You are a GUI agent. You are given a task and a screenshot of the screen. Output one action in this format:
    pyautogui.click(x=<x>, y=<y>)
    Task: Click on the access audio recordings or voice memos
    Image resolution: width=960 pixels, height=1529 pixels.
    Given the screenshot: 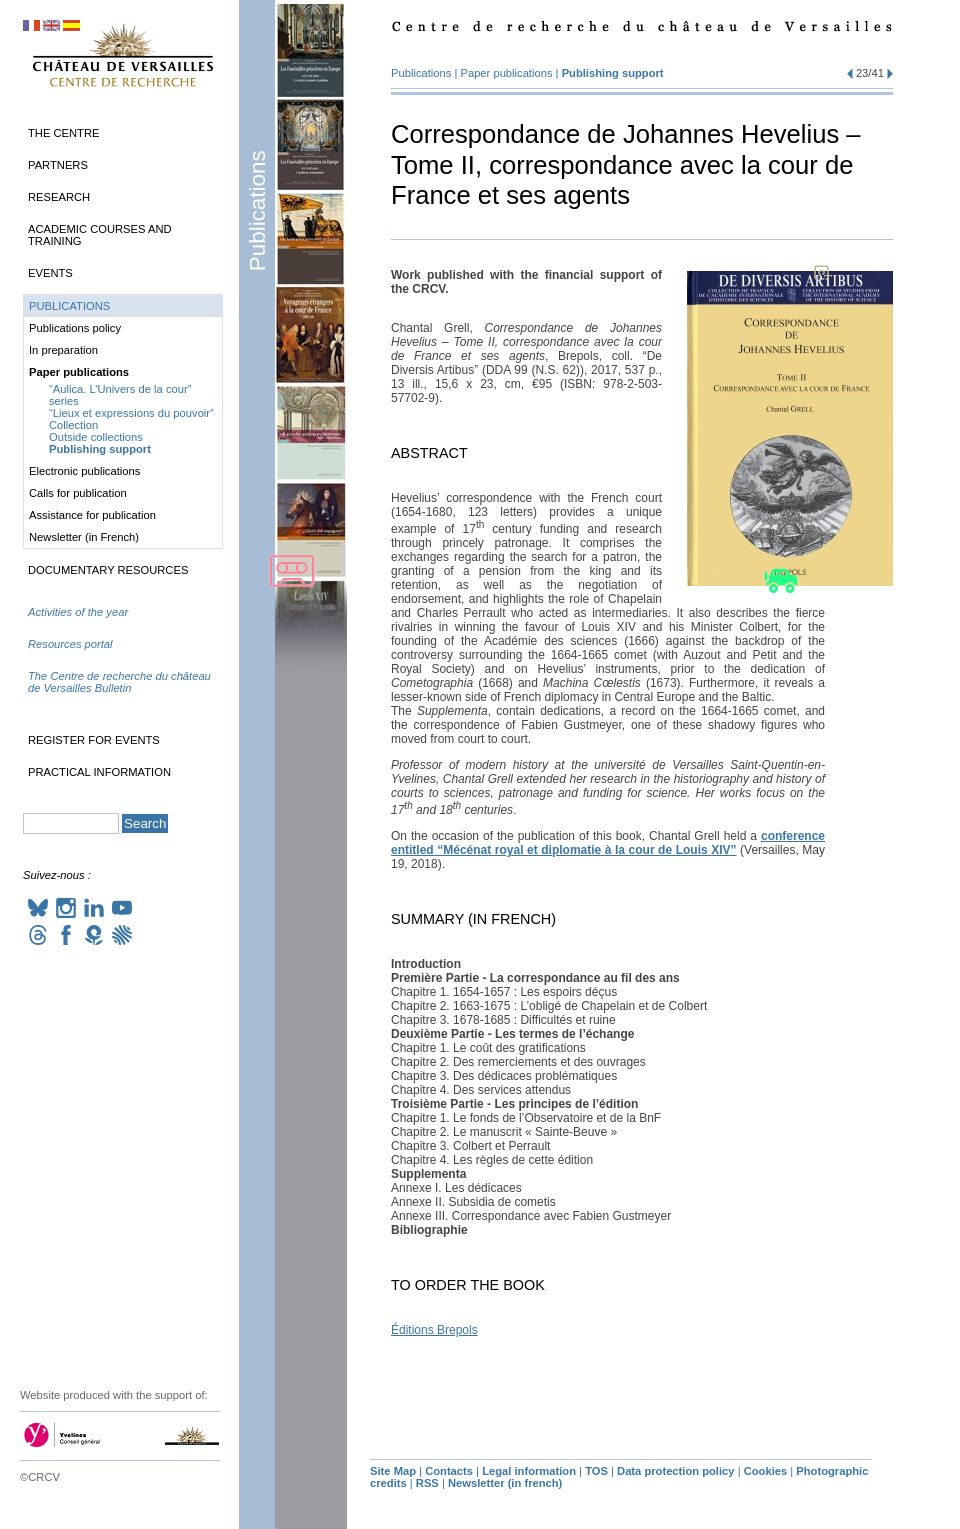 What is the action you would take?
    pyautogui.click(x=292, y=571)
    